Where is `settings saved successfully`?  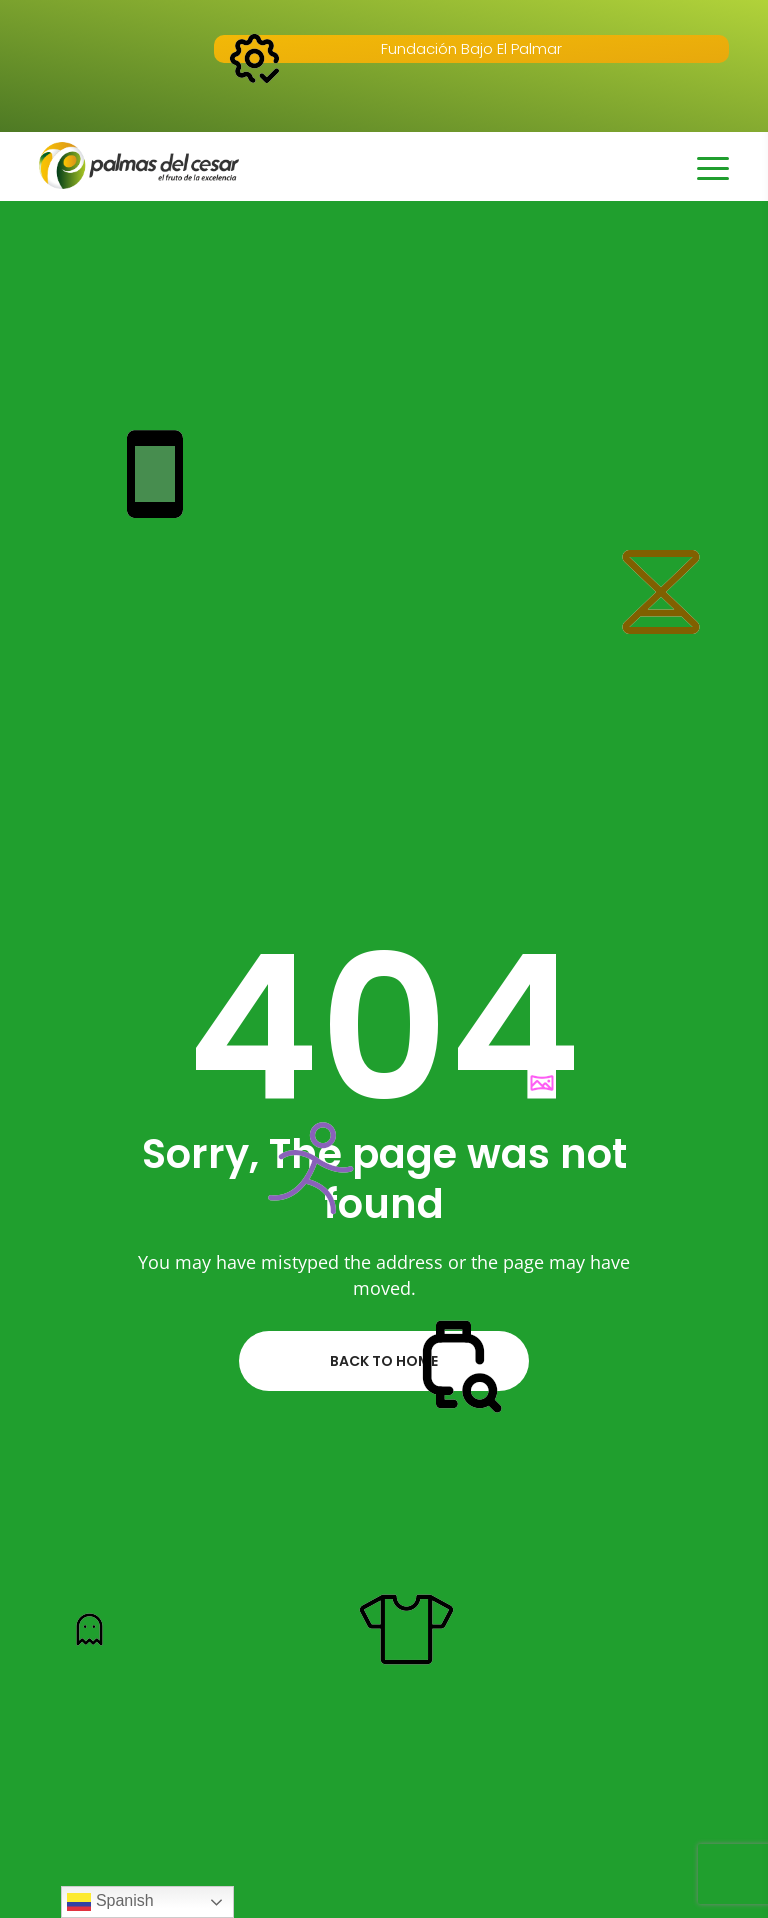
settings saved successfully is located at coordinates (254, 58).